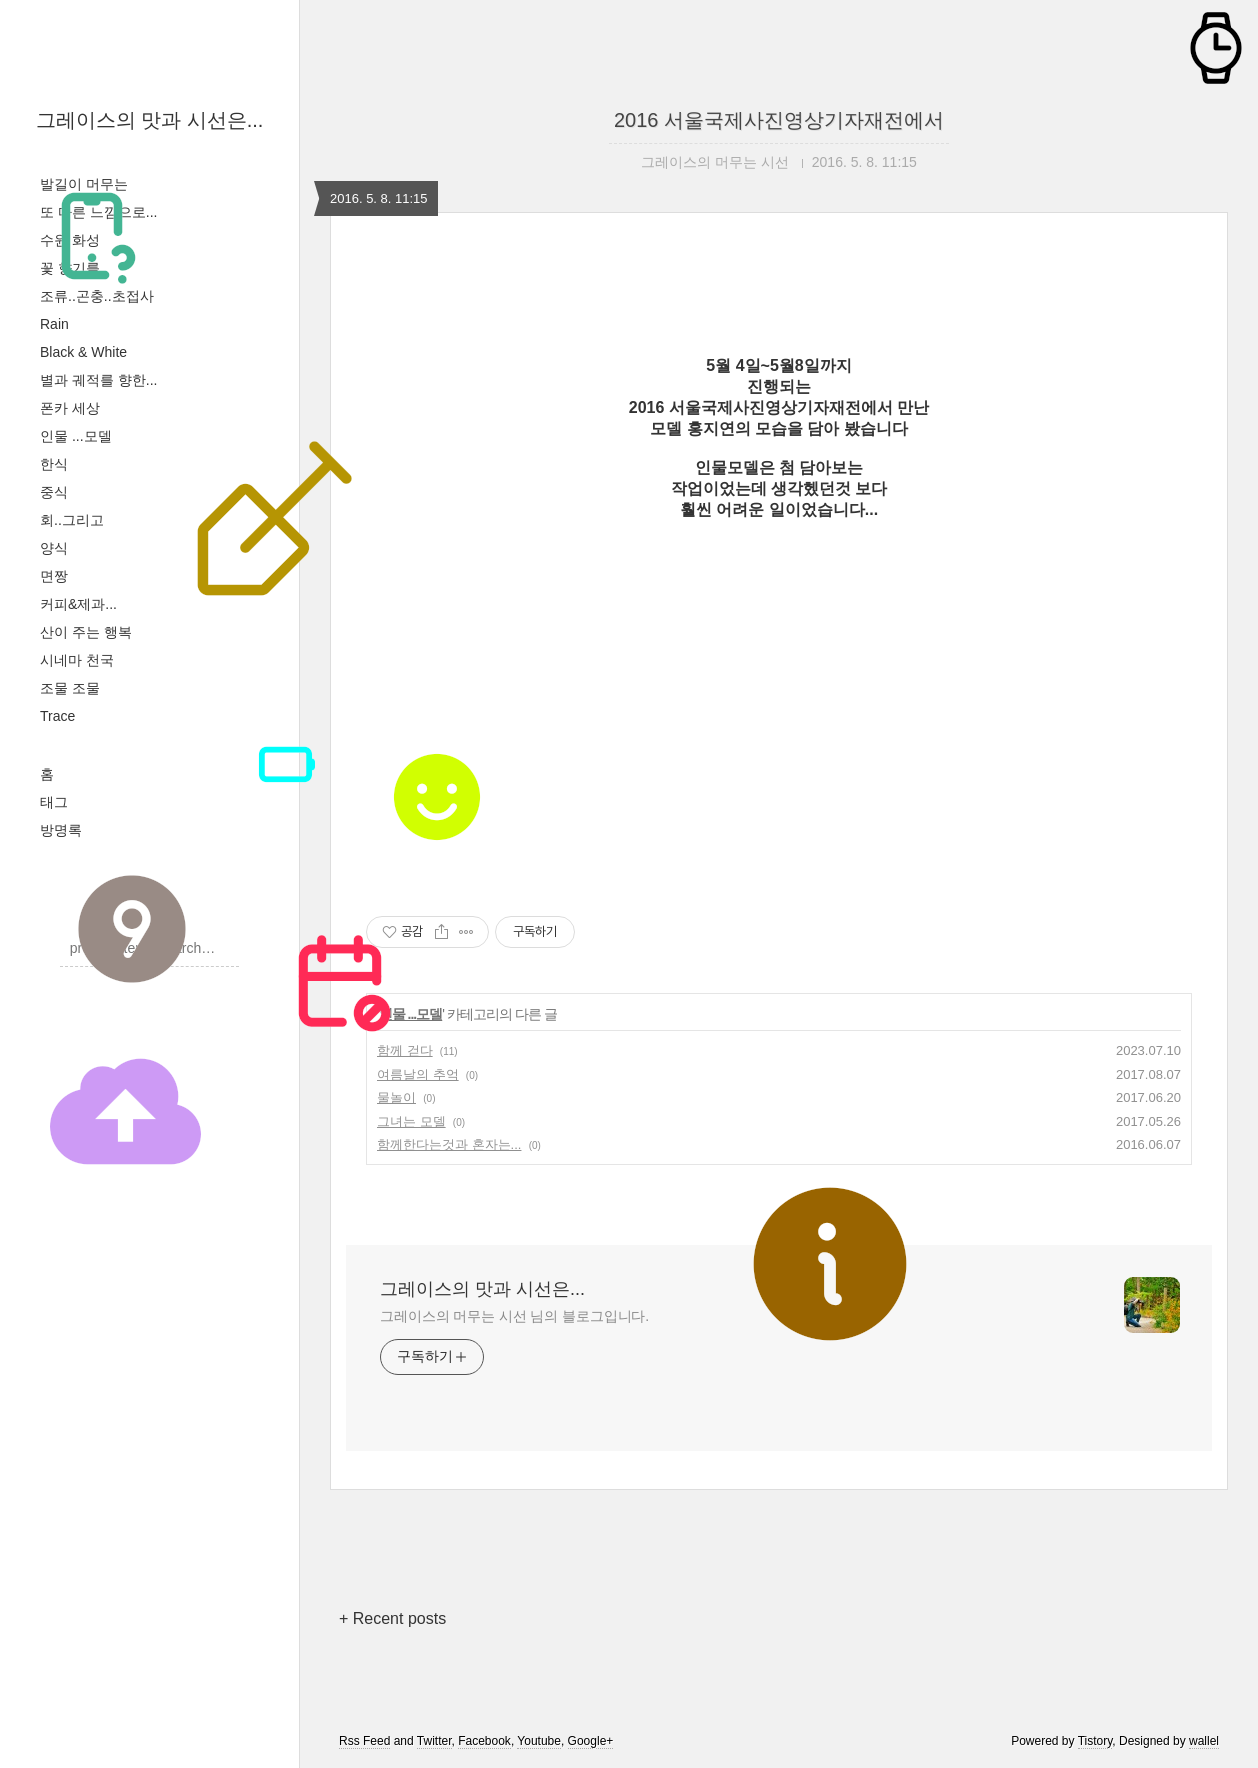 This screenshot has height=1768, width=1258. What do you see at coordinates (132, 929) in the screenshot?
I see `indicates item number nine in a list or sequence` at bounding box center [132, 929].